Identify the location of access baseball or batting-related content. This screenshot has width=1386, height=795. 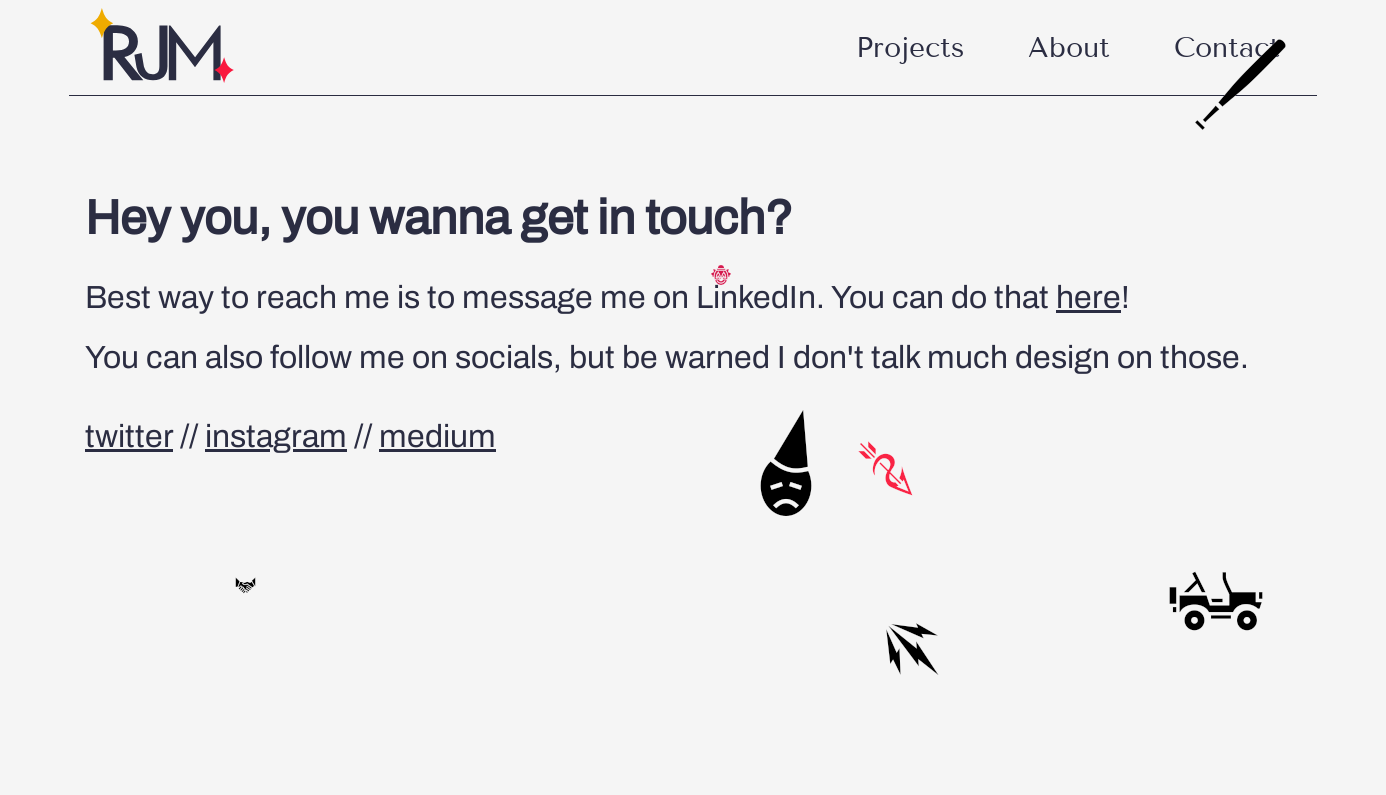
(1239, 85).